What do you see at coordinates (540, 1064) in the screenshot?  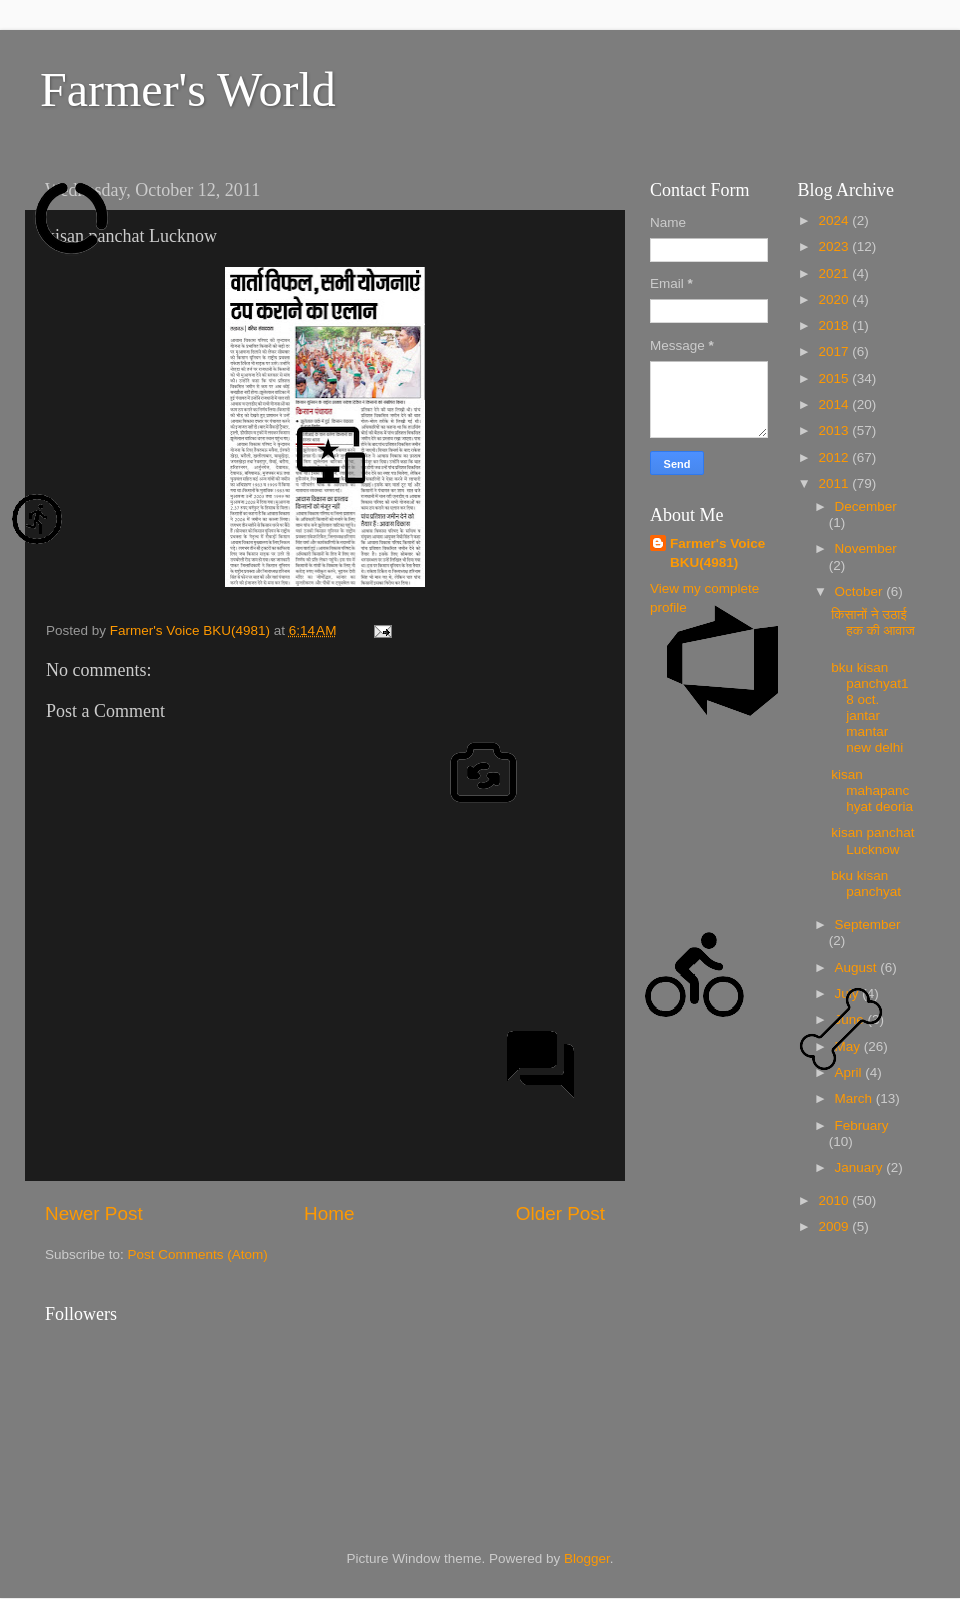 I see `open discussion forum or group chat` at bounding box center [540, 1064].